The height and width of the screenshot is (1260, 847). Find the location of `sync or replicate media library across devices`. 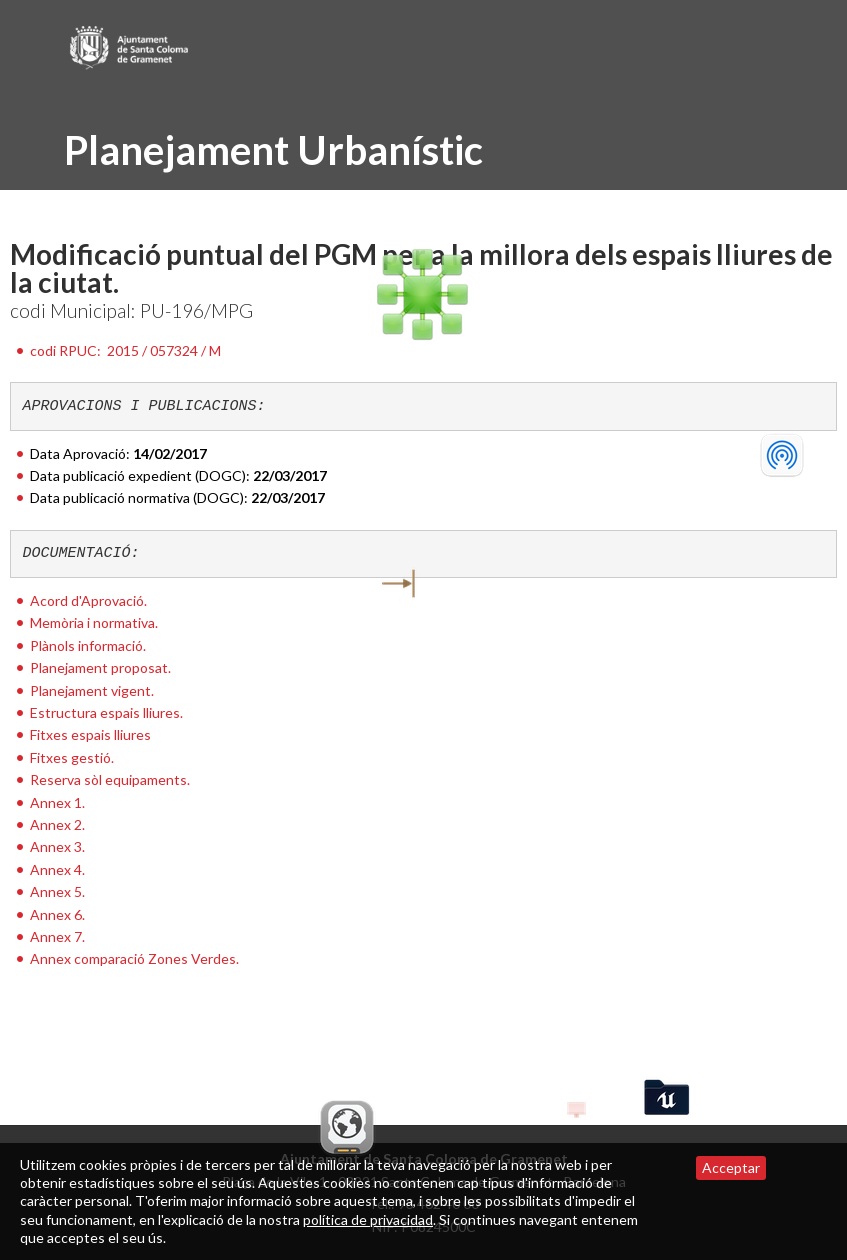

sync or replicate media library across devices is located at coordinates (422, 294).